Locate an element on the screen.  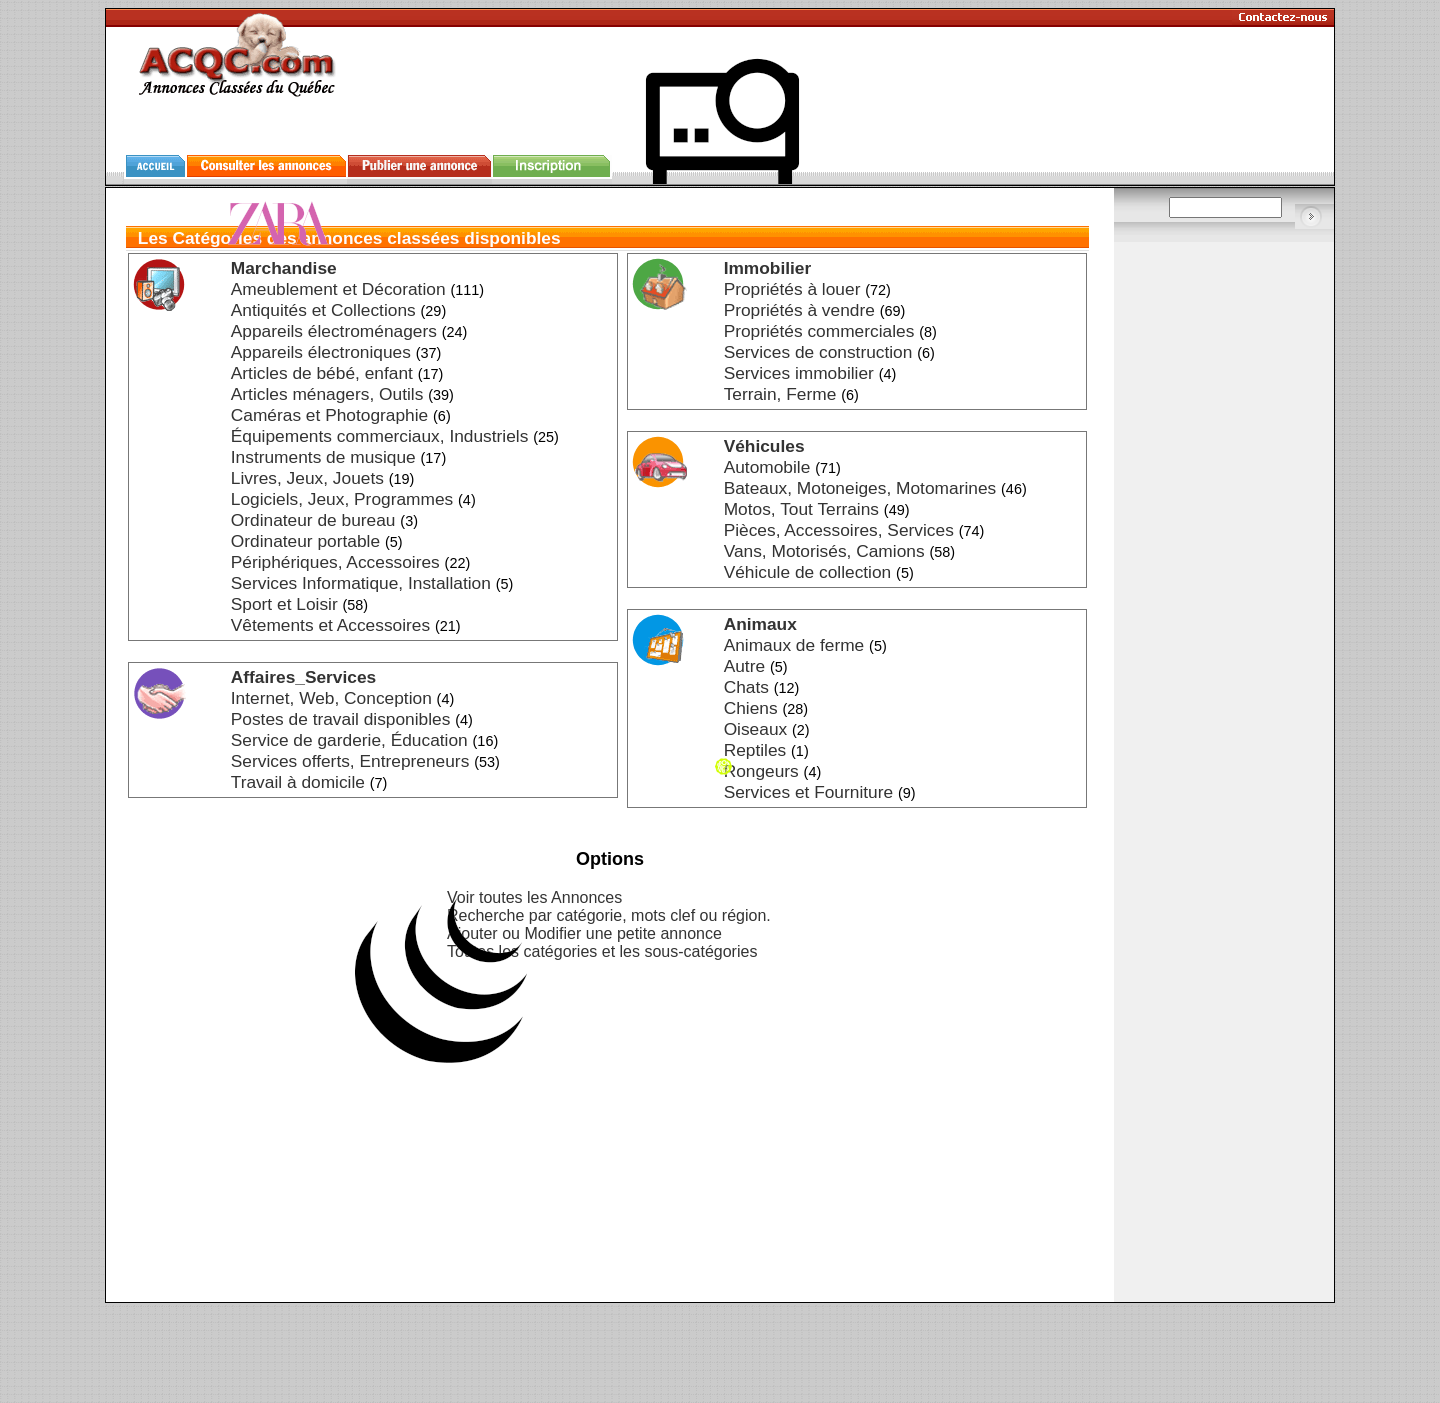
spotlight app logo is located at coordinates (723, 766).